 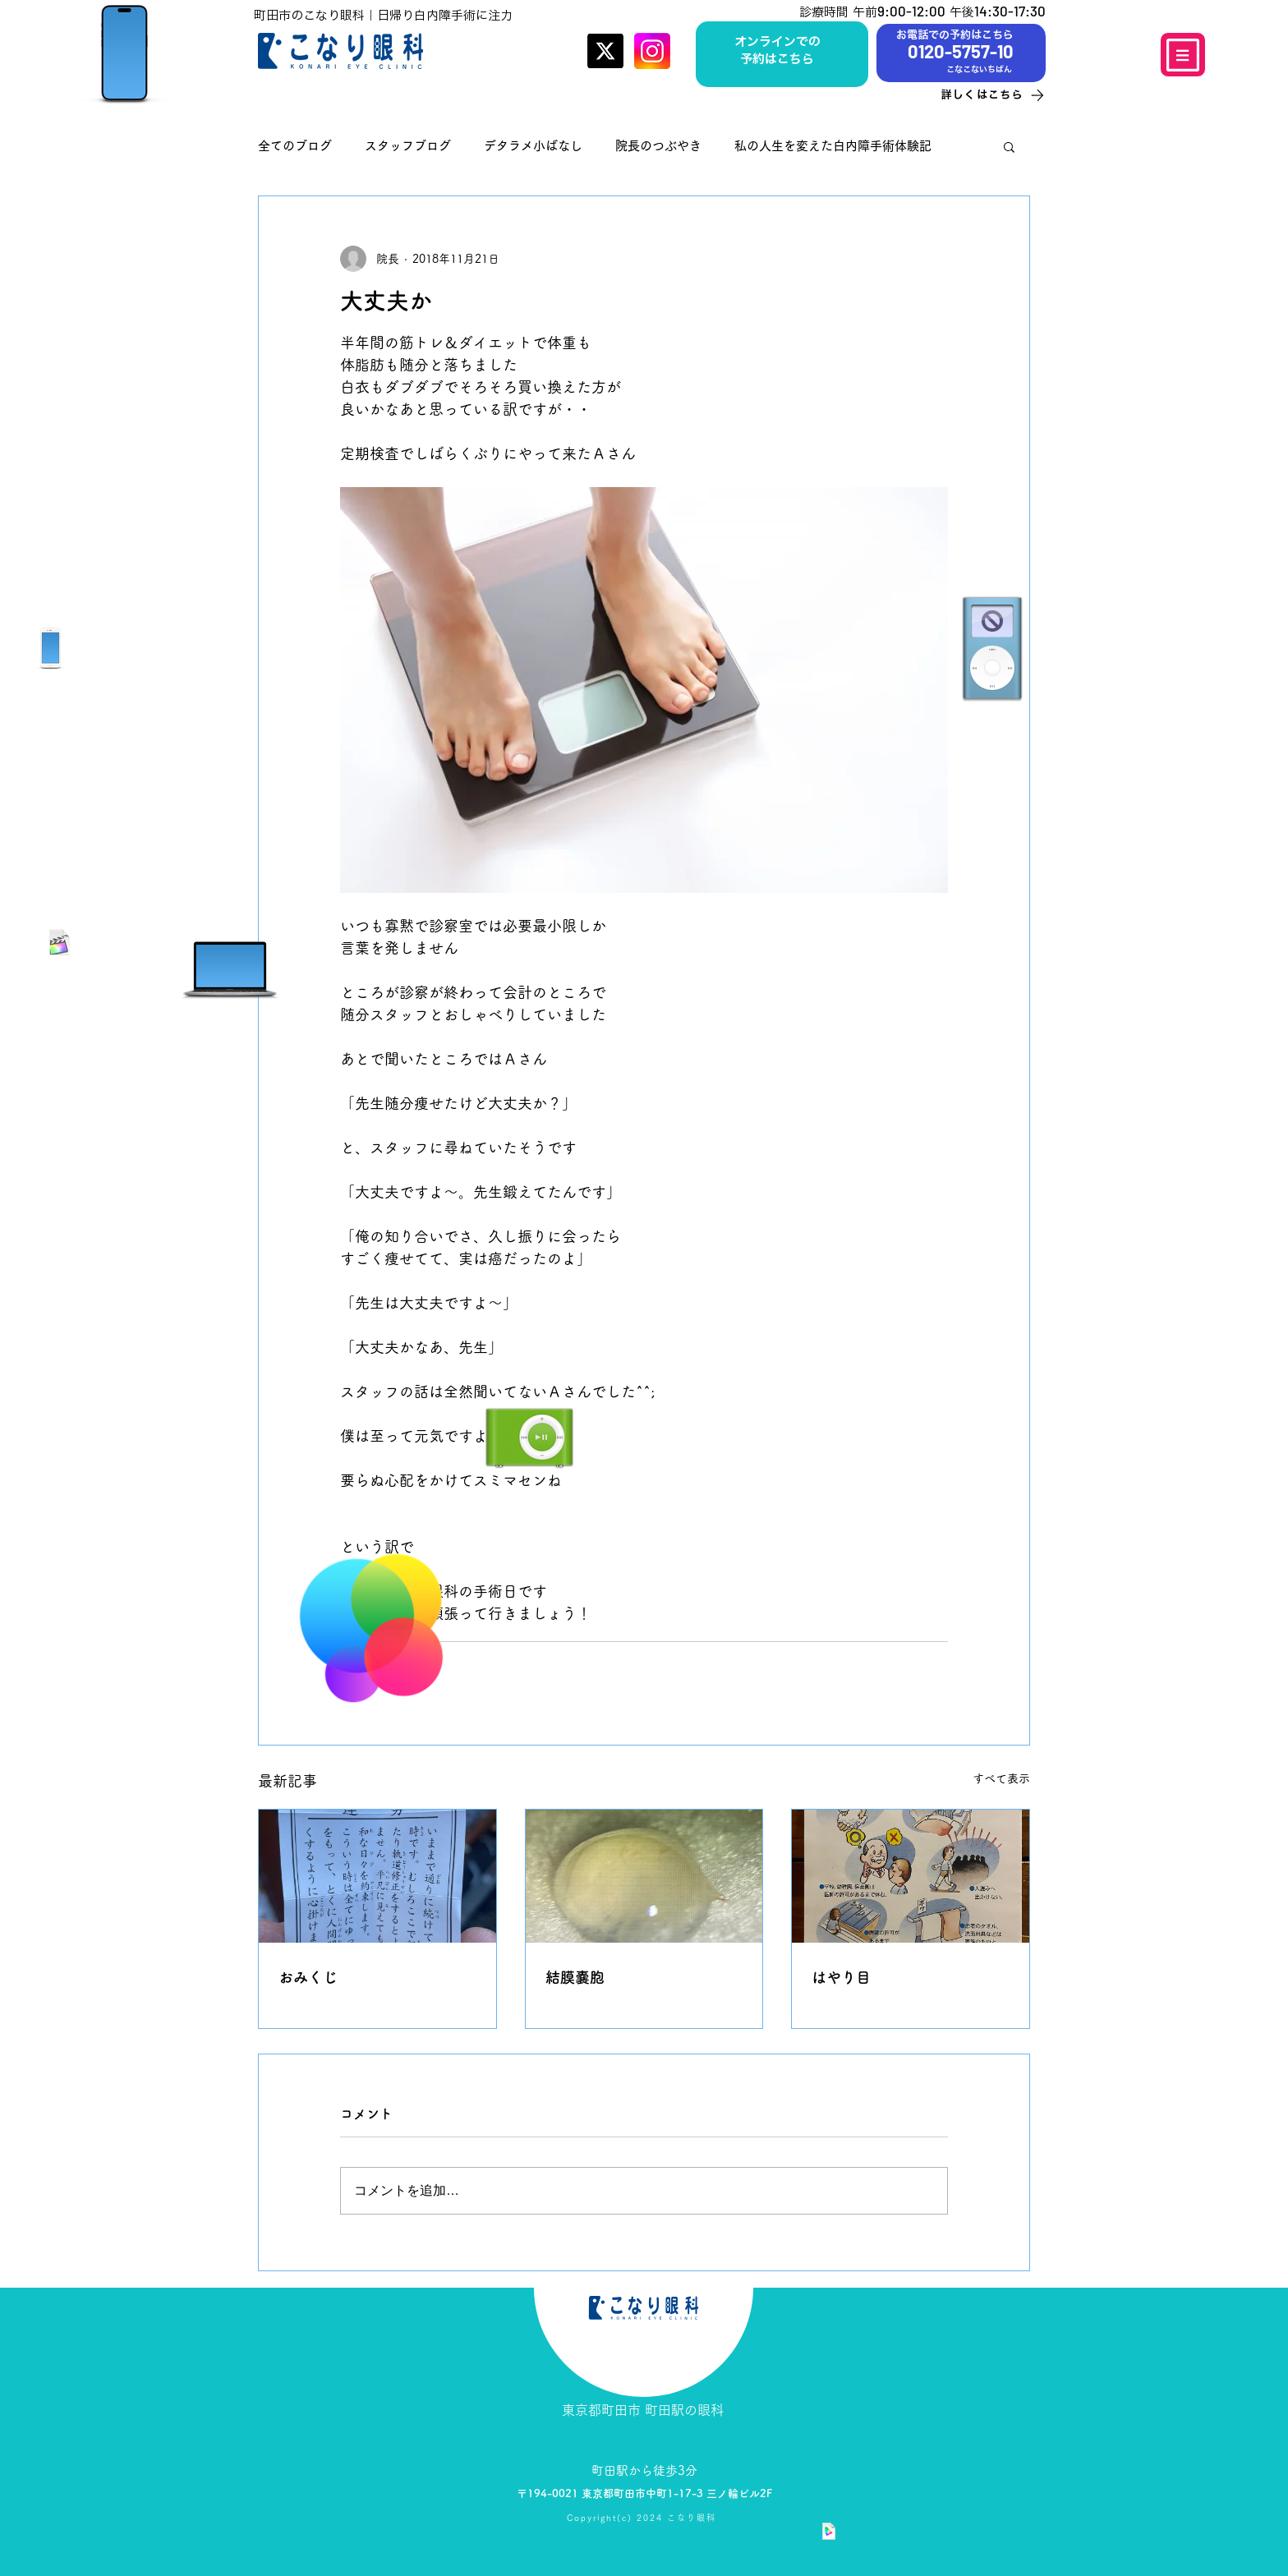 What do you see at coordinates (124, 54) in the screenshot?
I see `iPhone 14 Pro device icon` at bounding box center [124, 54].